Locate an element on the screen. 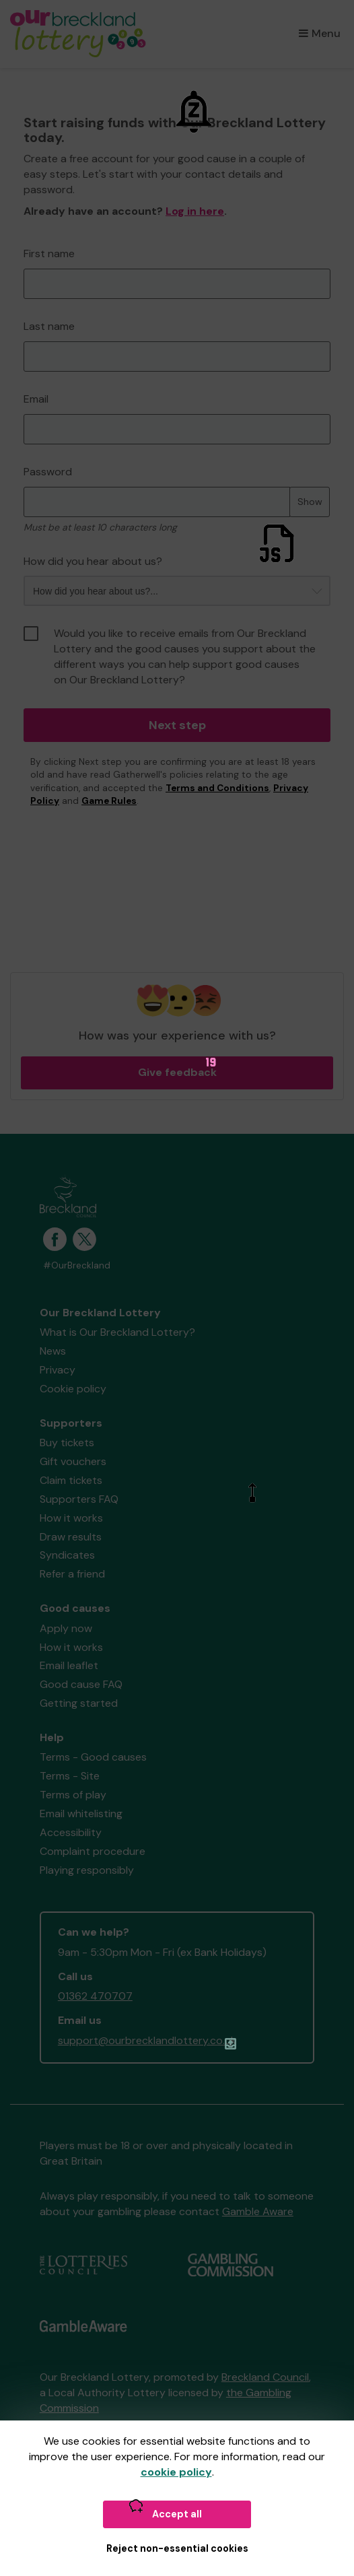 The image size is (354, 2576). notifications are currently snoozed is located at coordinates (194, 111).